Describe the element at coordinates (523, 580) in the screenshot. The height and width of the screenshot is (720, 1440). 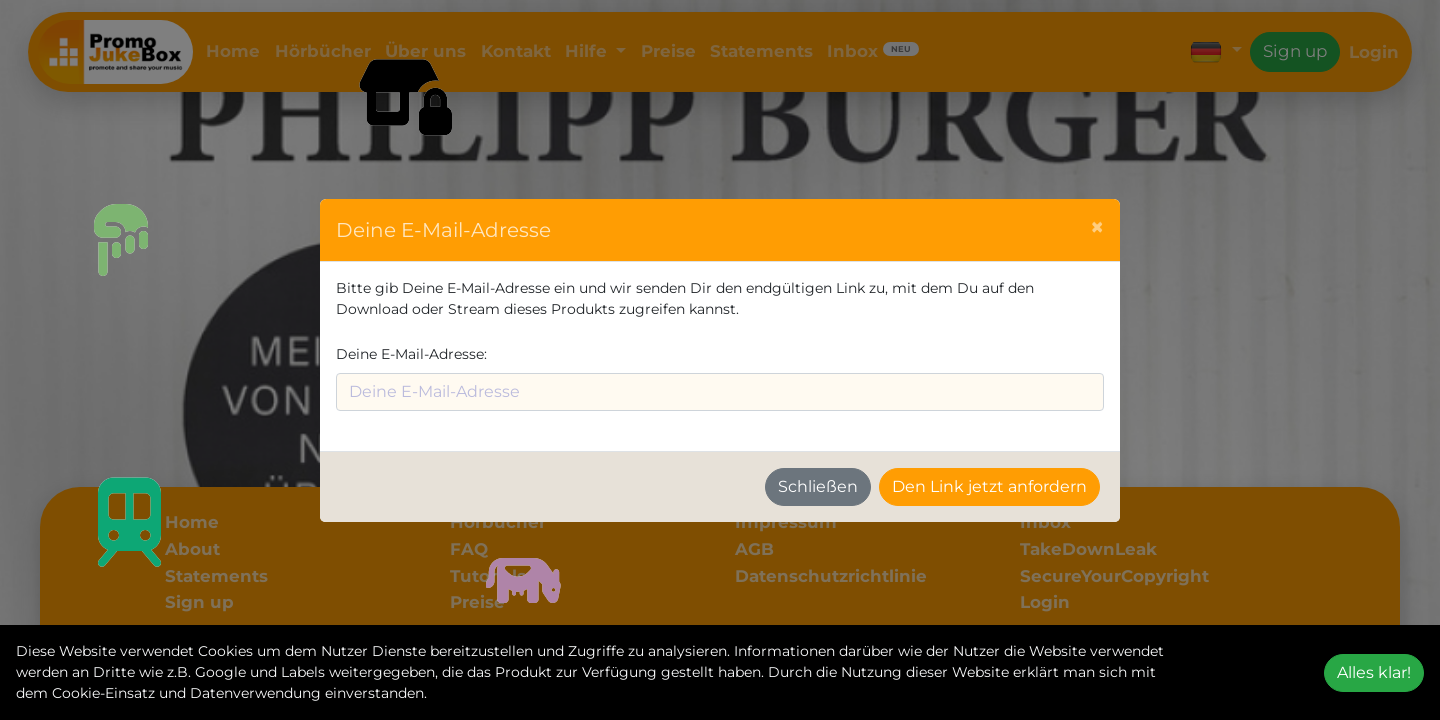
I see `indicates dairy or farm-related content` at that location.